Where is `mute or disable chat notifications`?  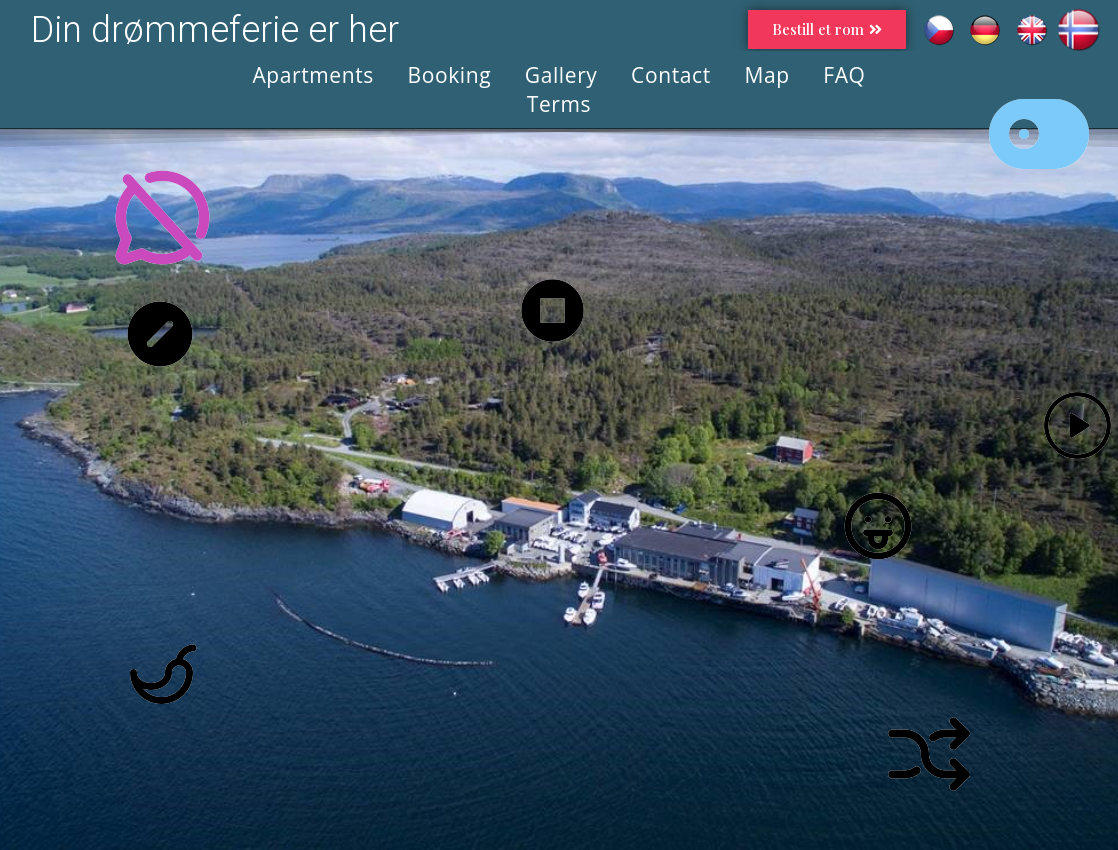 mute or disable chat notifications is located at coordinates (162, 217).